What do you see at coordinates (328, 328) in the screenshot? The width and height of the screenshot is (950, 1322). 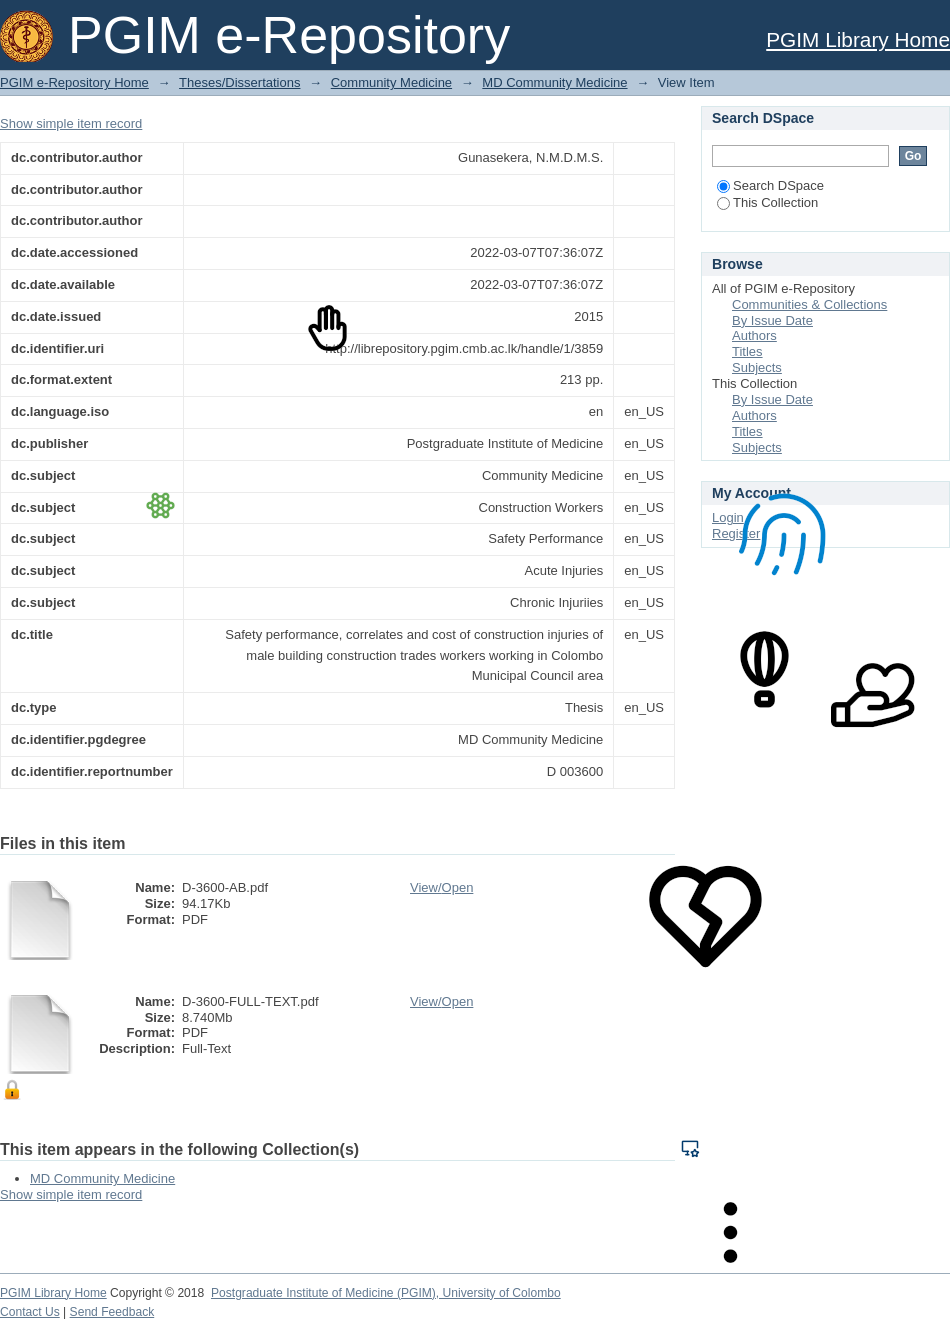 I see `three-finger gesture control` at bounding box center [328, 328].